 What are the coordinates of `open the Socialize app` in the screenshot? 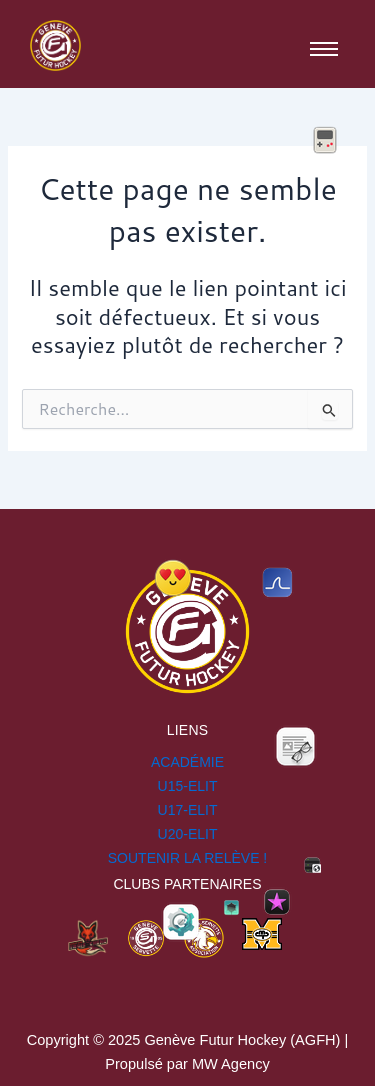 It's located at (173, 578).